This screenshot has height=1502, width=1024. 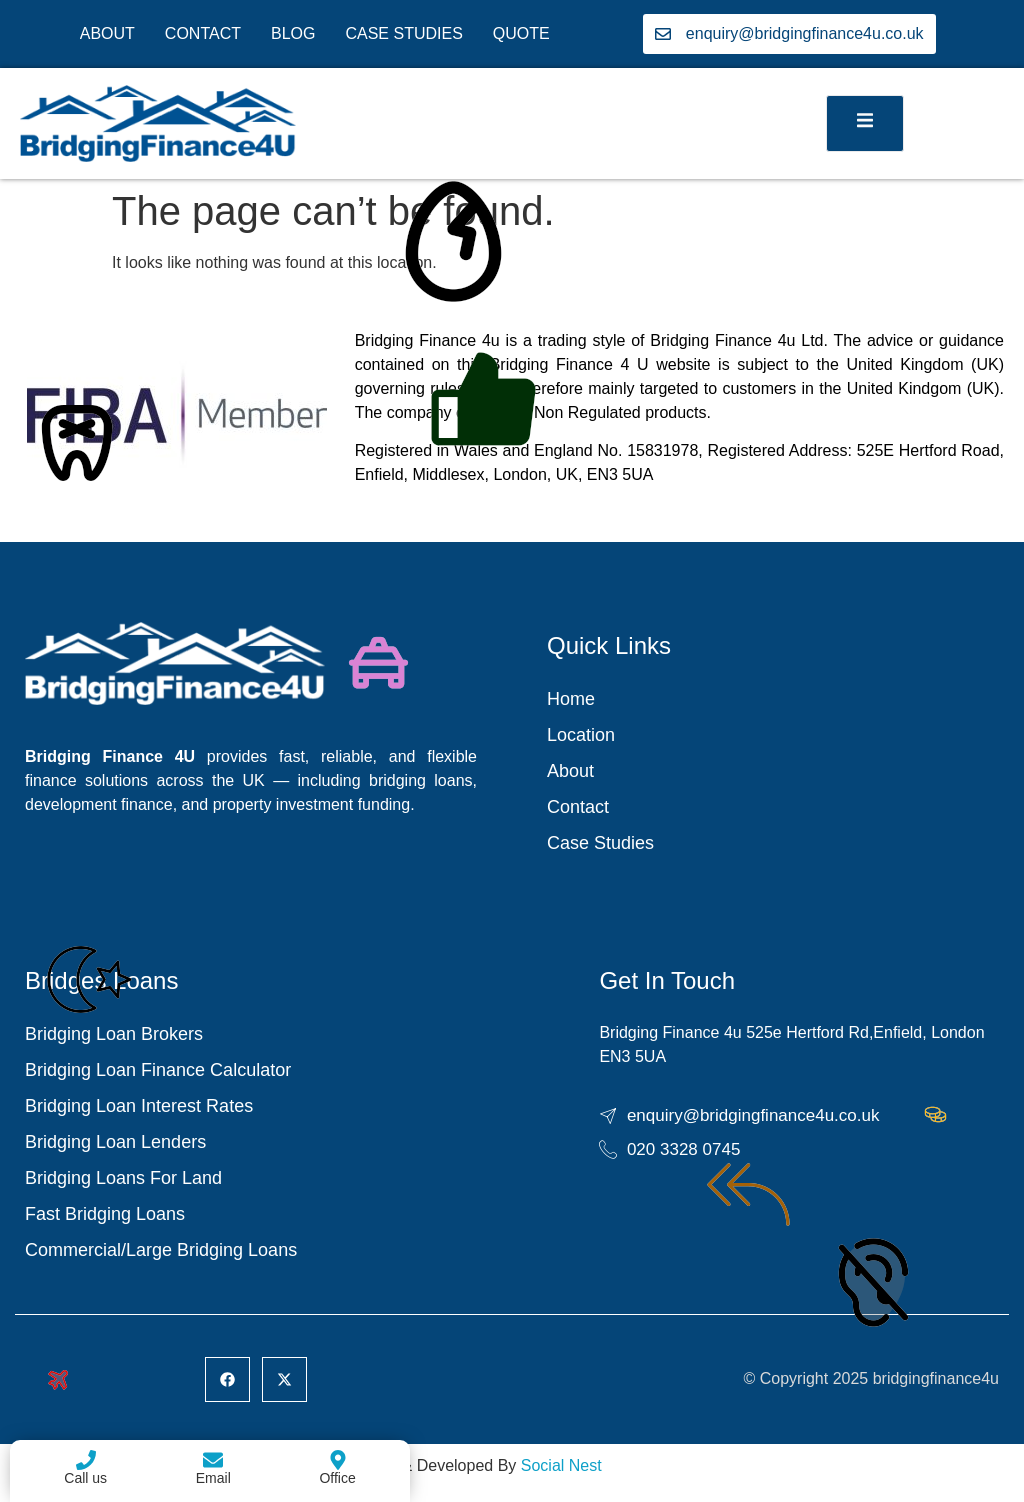 What do you see at coordinates (86, 979) in the screenshot?
I see `indicates islamic religious content or settings` at bounding box center [86, 979].